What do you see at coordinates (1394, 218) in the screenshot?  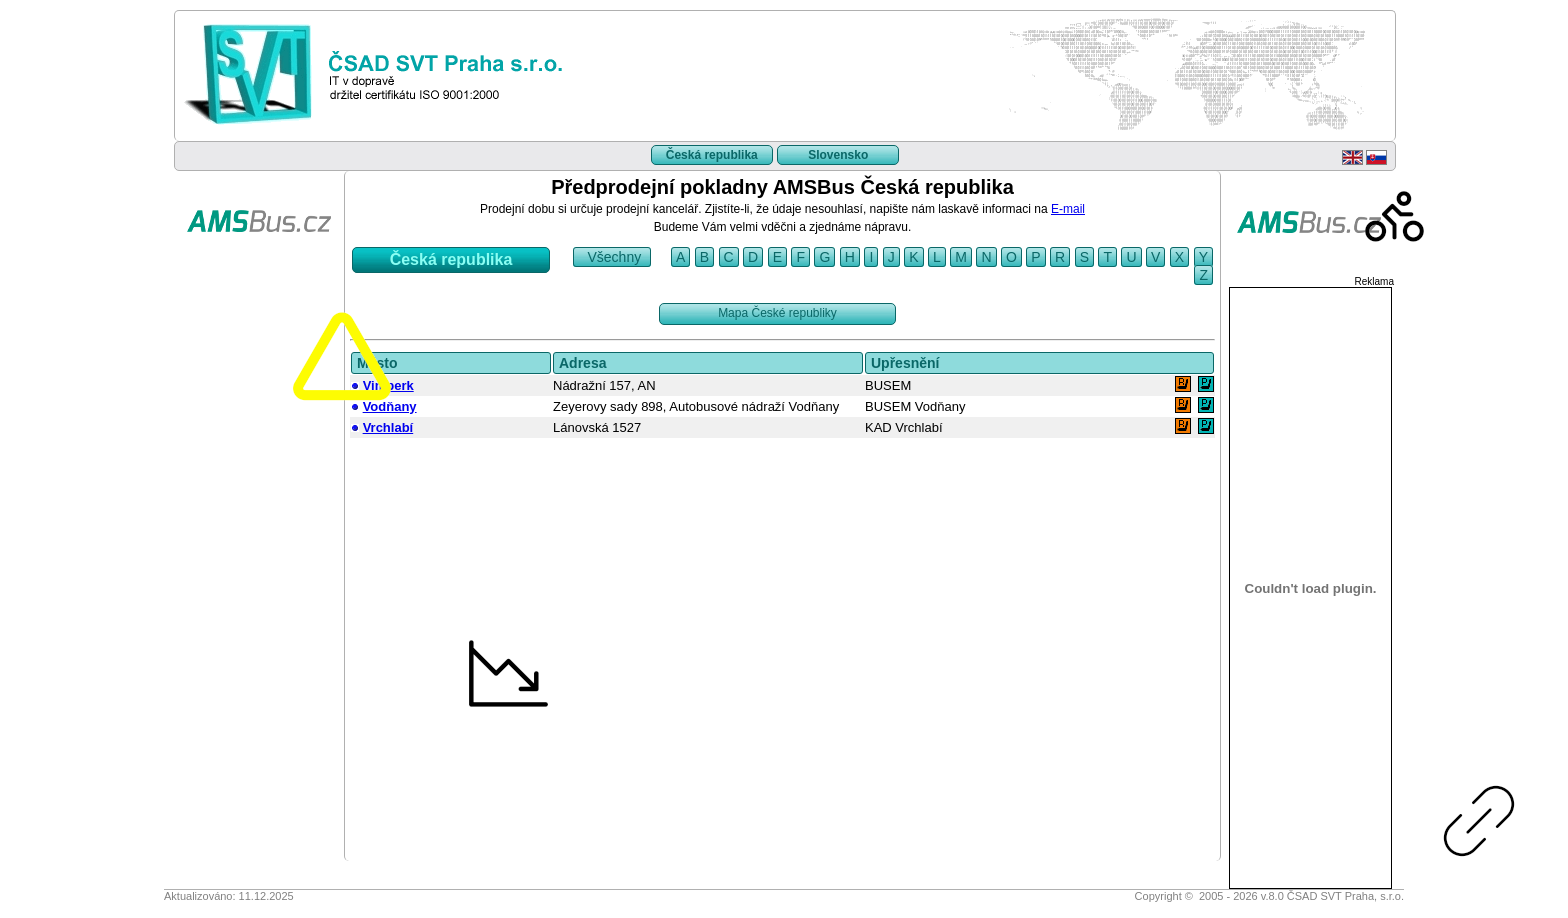 I see `access cycling or bike-related features` at bounding box center [1394, 218].